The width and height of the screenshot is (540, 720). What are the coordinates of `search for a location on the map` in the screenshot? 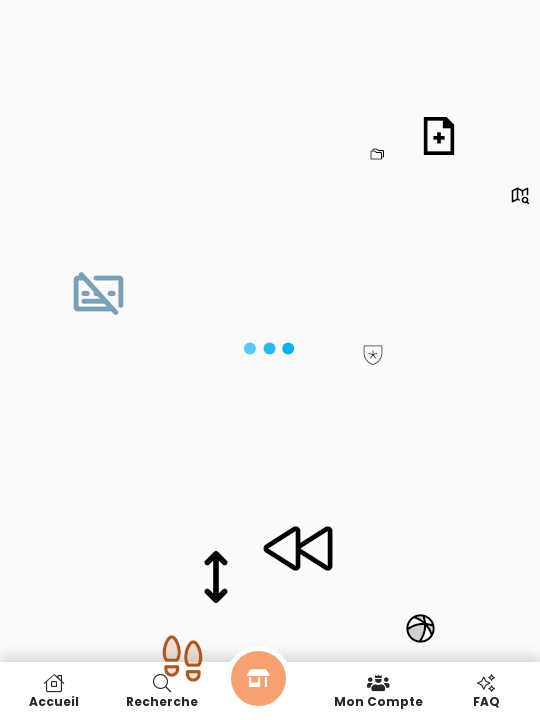 It's located at (520, 195).